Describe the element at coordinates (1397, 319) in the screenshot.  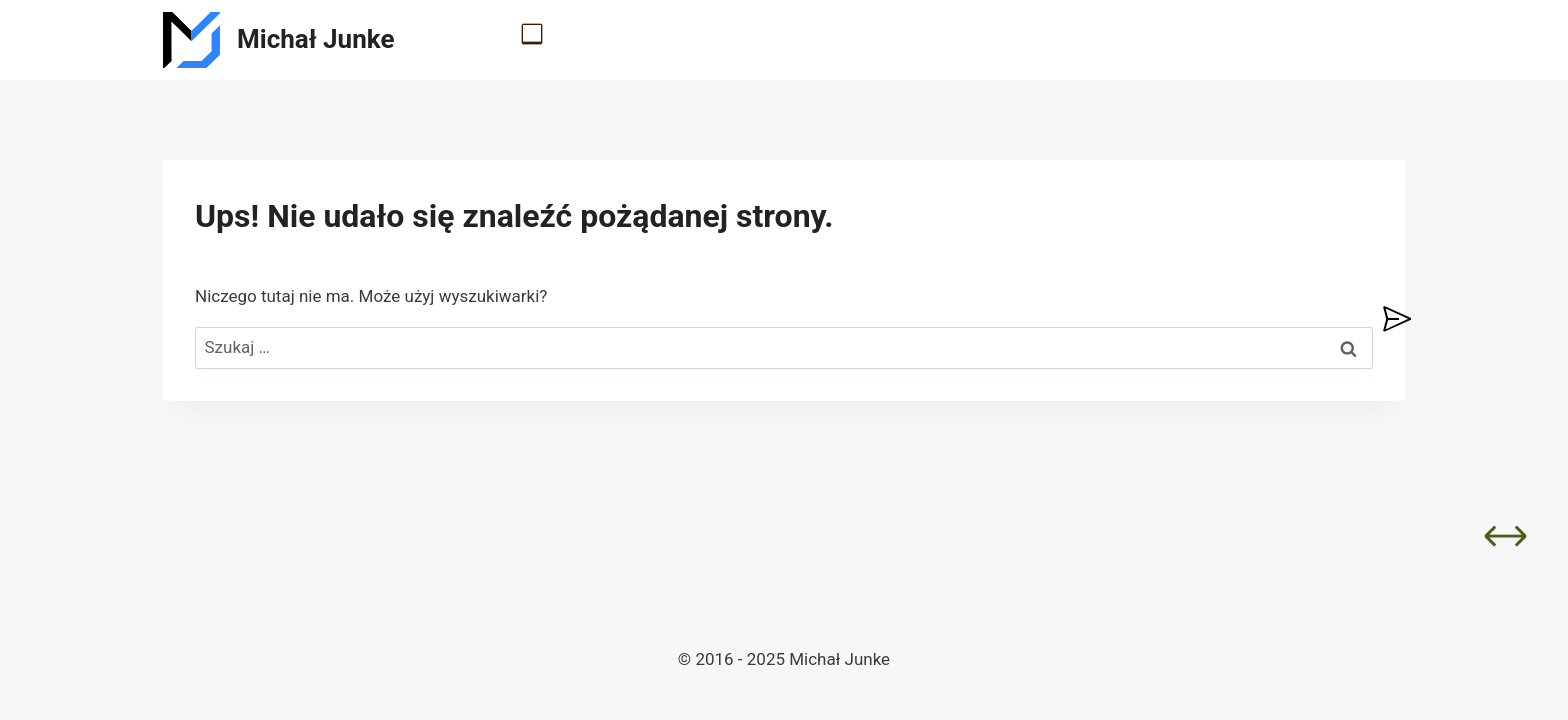
I see `send a message or email` at that location.